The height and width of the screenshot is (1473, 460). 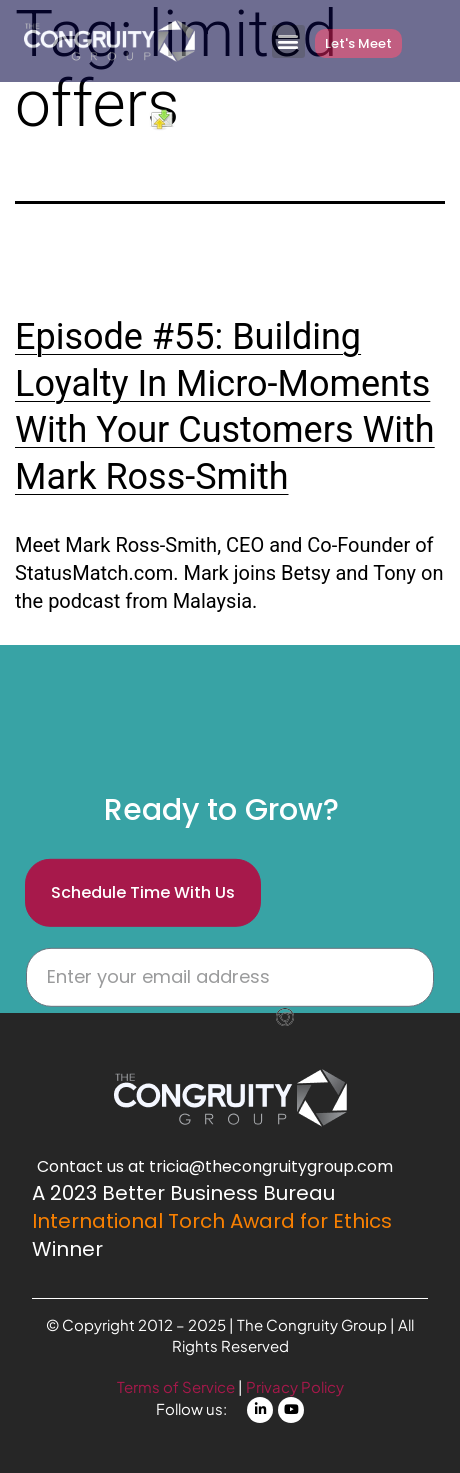 I want to click on open google chrome browser, so click(x=285, y=1017).